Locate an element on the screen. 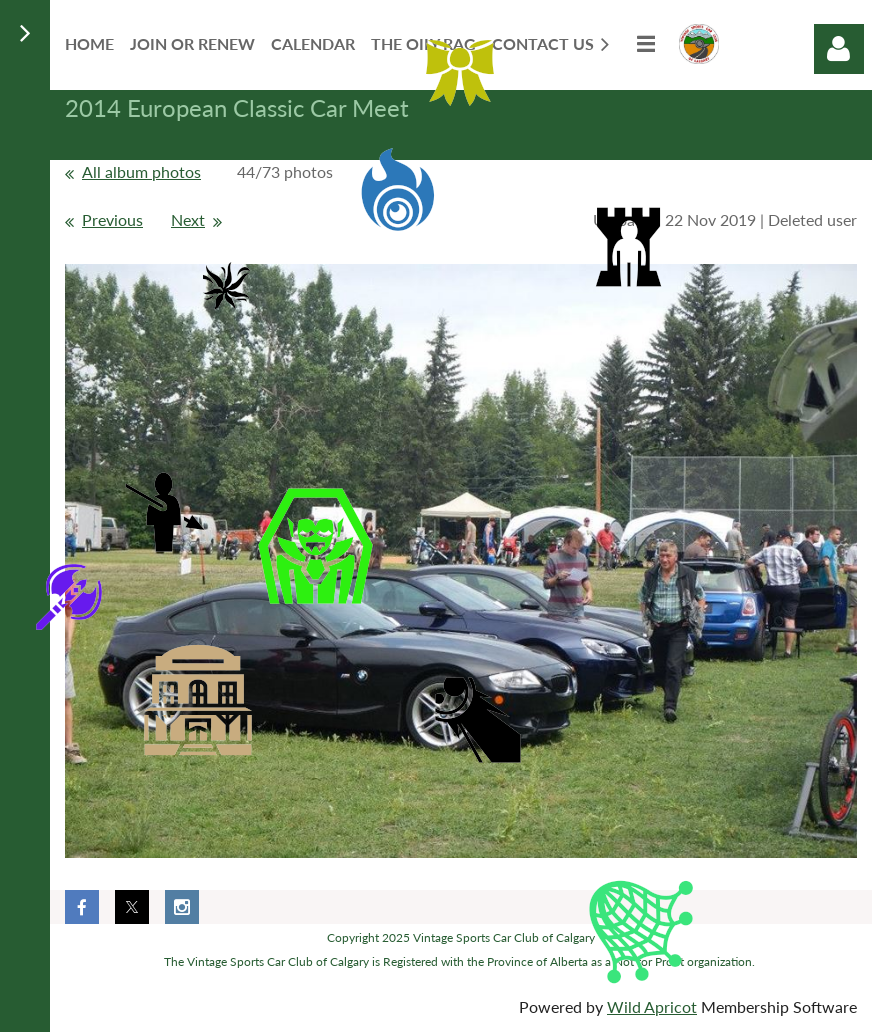 The width and height of the screenshot is (872, 1032). access defensive structures or fortifications is located at coordinates (628, 247).